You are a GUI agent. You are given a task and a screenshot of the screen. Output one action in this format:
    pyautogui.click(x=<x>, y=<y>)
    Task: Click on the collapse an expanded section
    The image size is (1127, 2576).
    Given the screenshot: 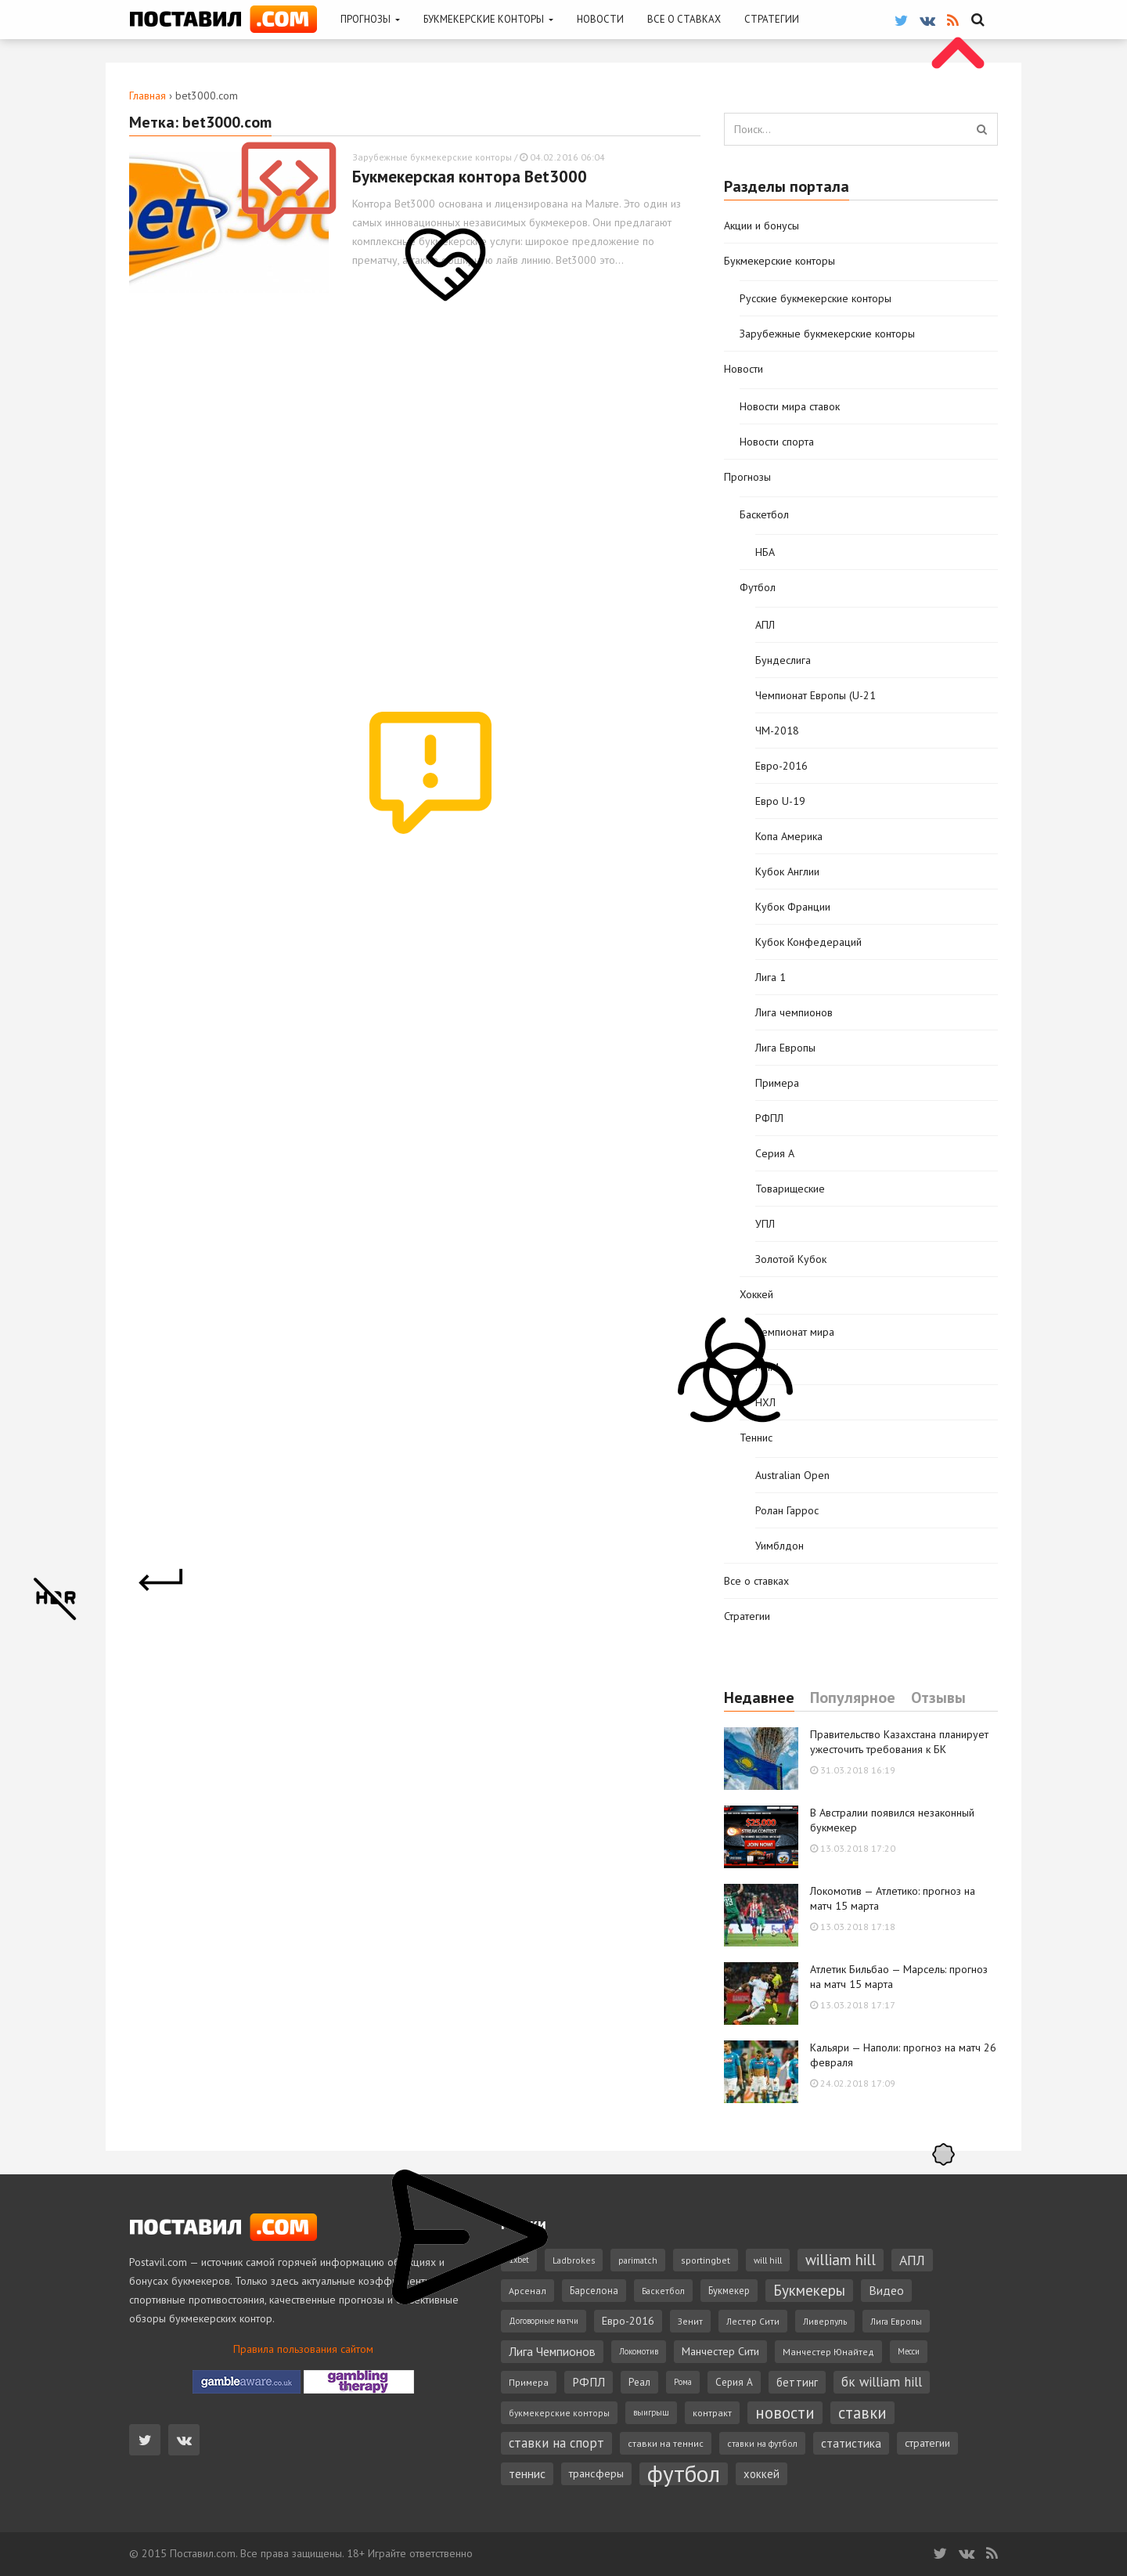 What is the action you would take?
    pyautogui.click(x=958, y=50)
    